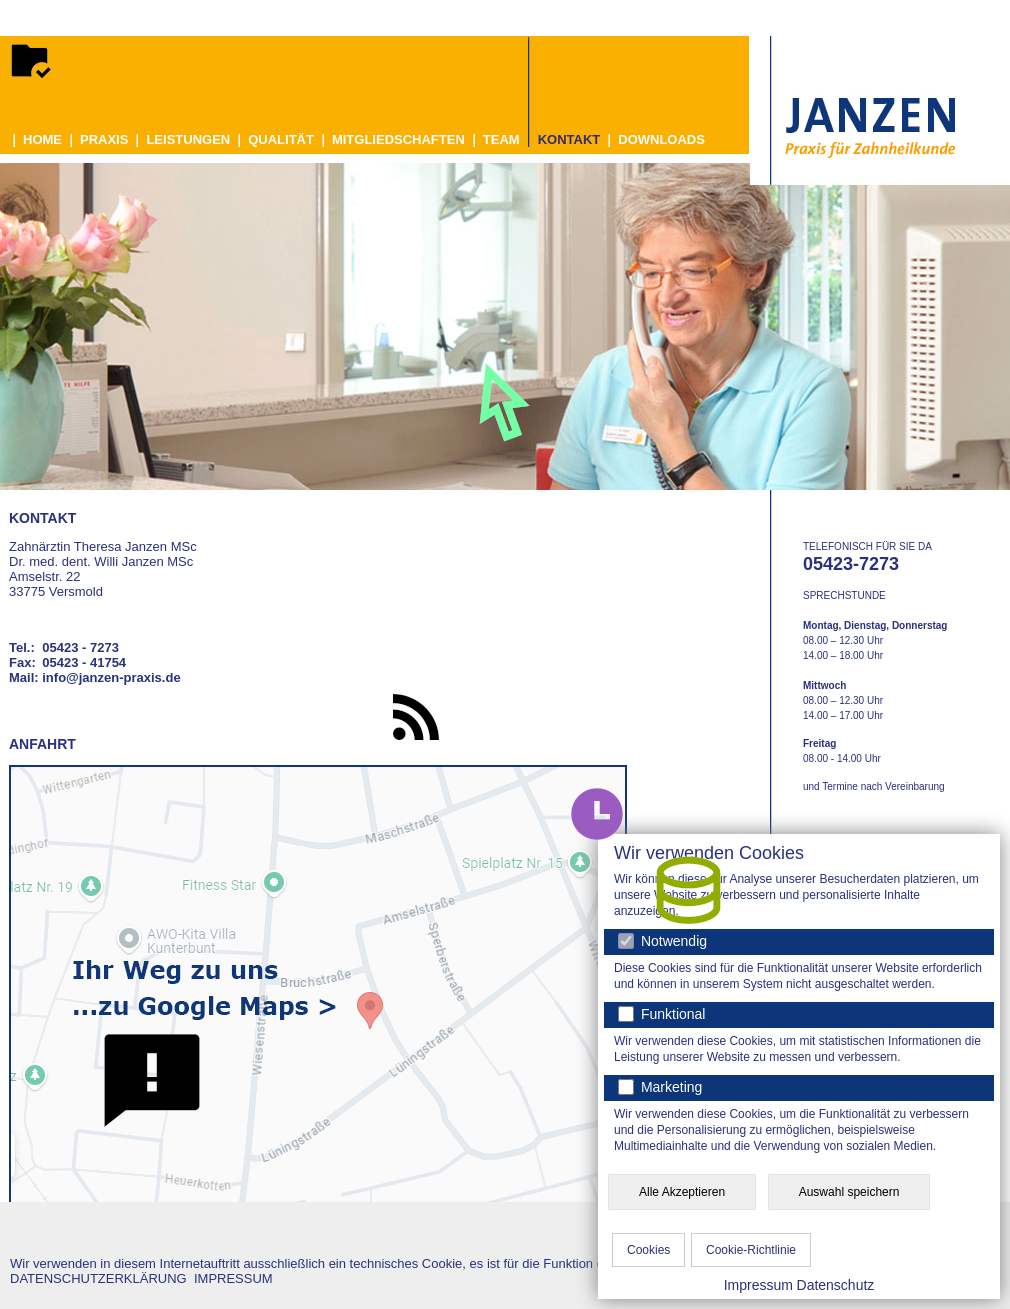  Describe the element at coordinates (499, 402) in the screenshot. I see `cursor pointer indicating selection mode` at that location.